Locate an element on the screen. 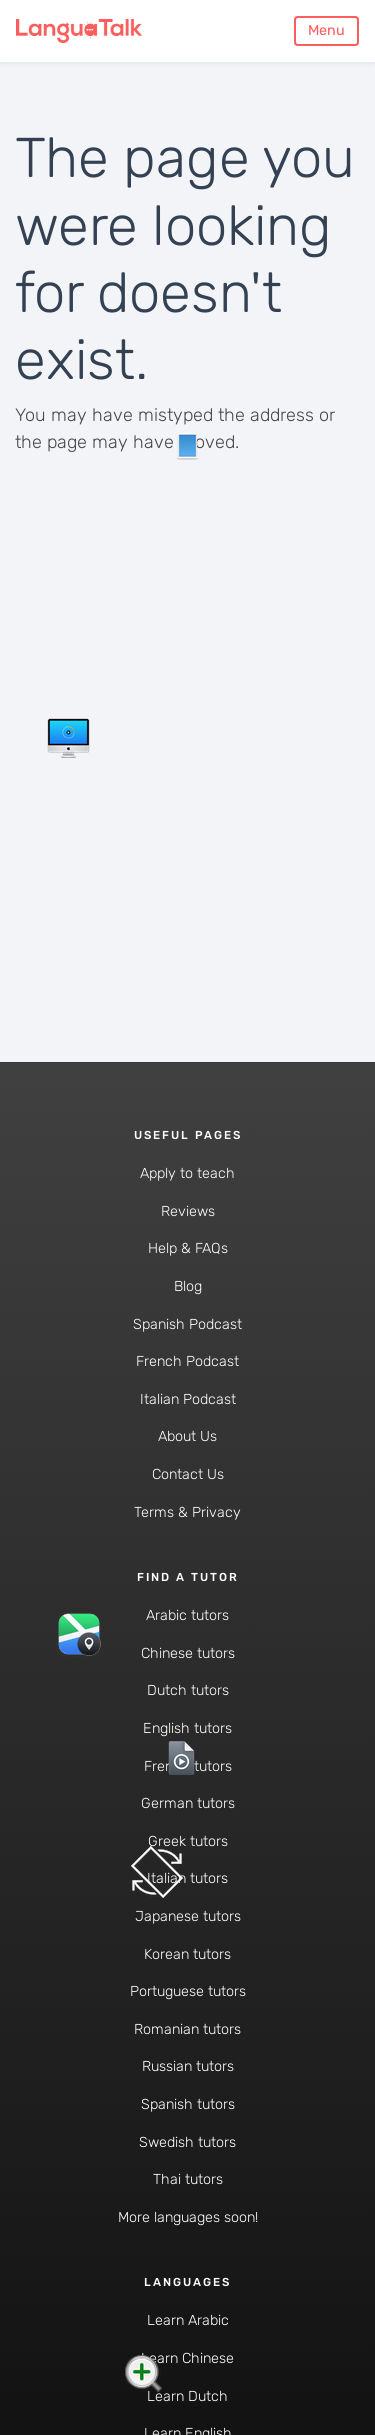 This screenshot has width=375, height=2435. open Google Maps is located at coordinates (79, 1634).